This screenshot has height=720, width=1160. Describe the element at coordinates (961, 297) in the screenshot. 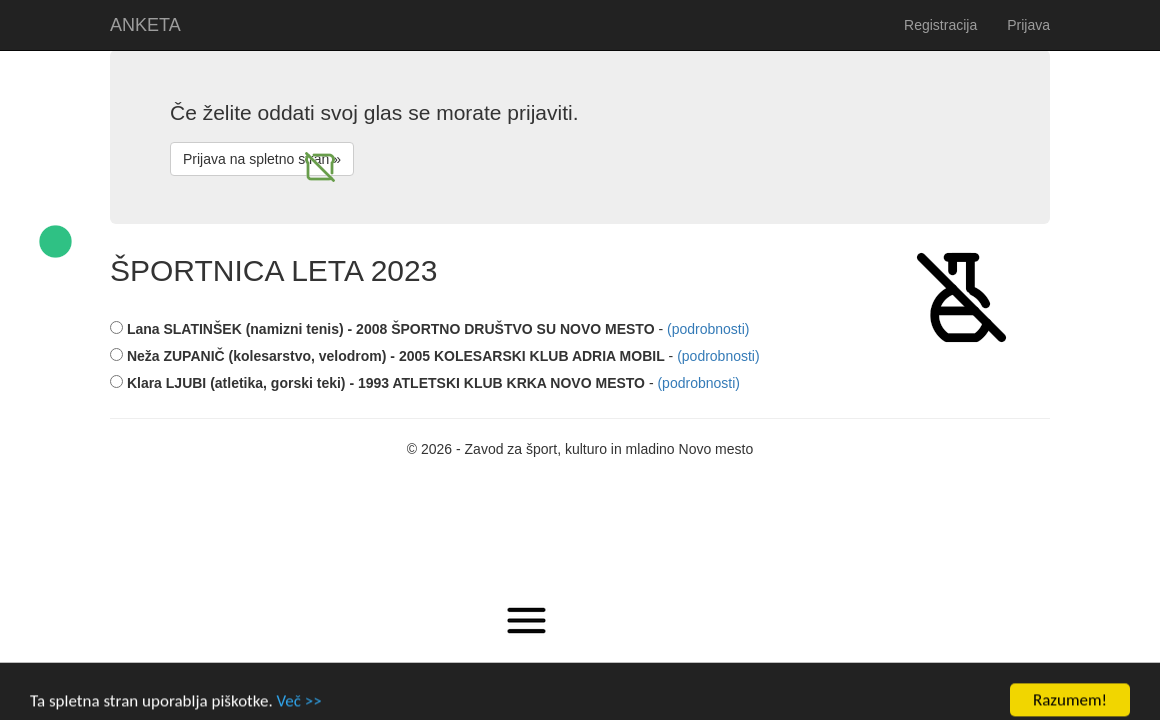

I see `disable lab or experimental features` at that location.